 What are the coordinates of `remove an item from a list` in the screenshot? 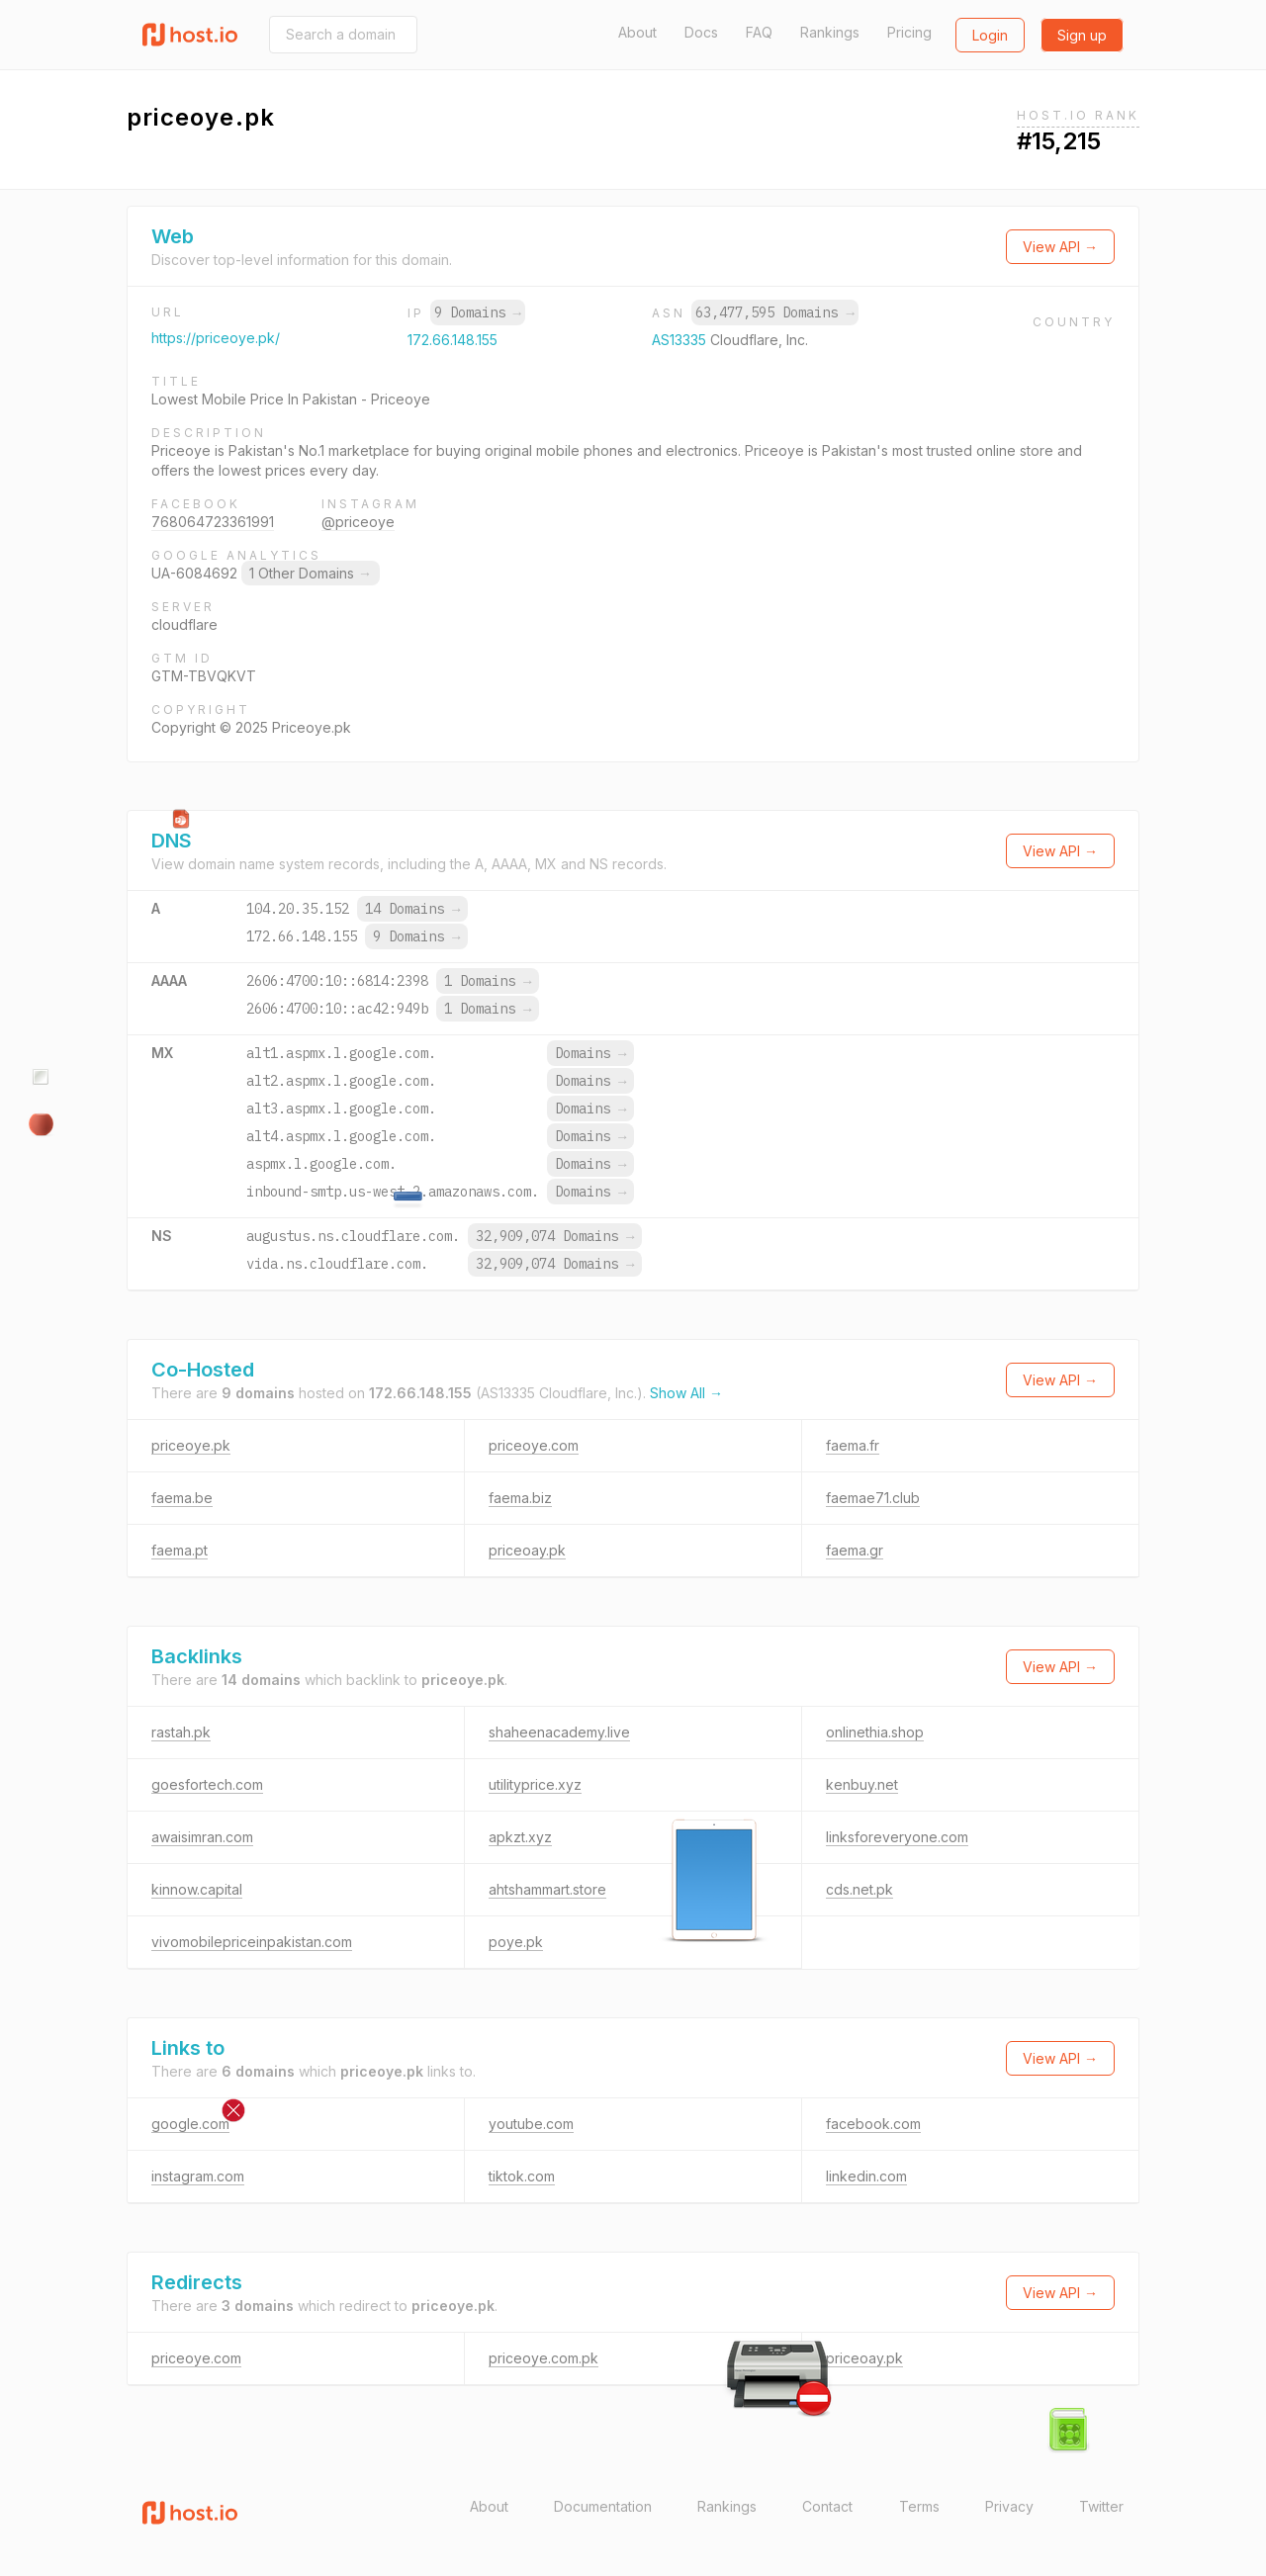 It's located at (407, 1197).